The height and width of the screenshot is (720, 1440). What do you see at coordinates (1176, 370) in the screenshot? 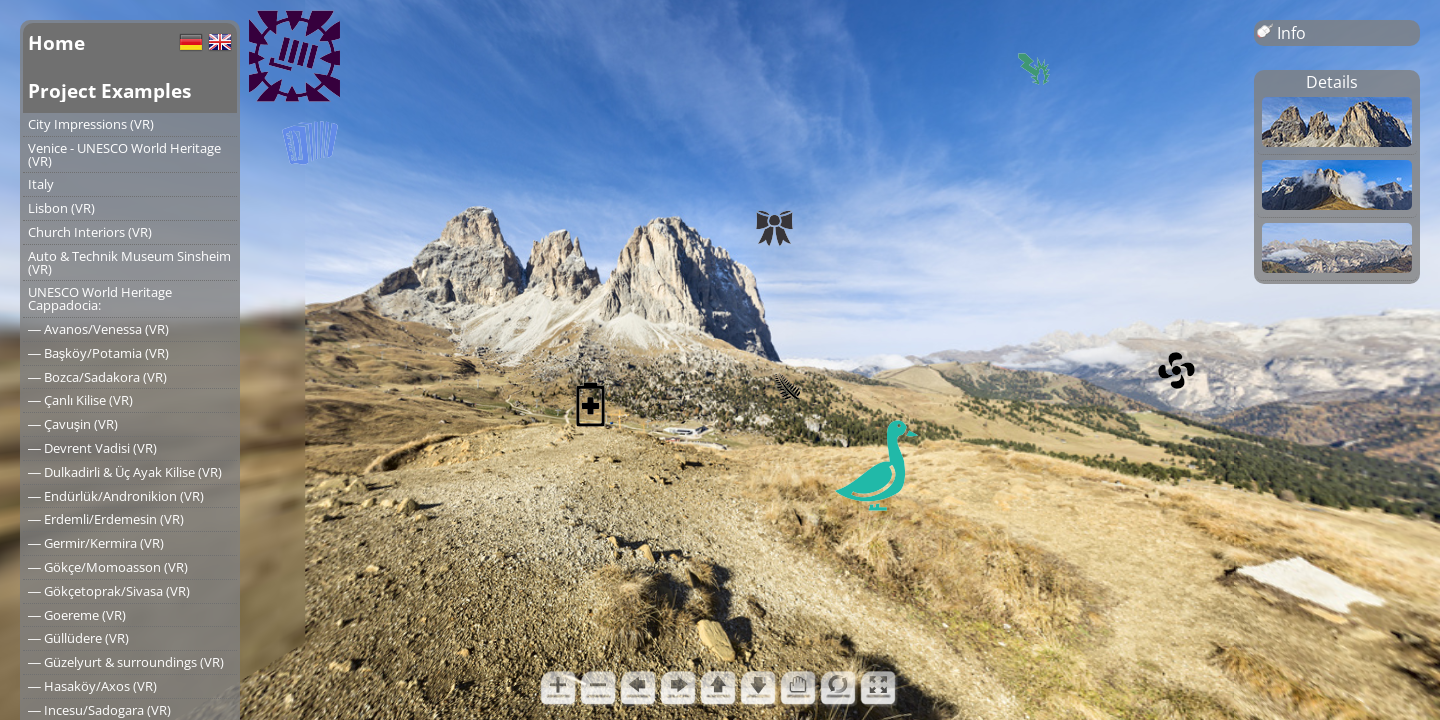
I see `indicates activity or live status` at bounding box center [1176, 370].